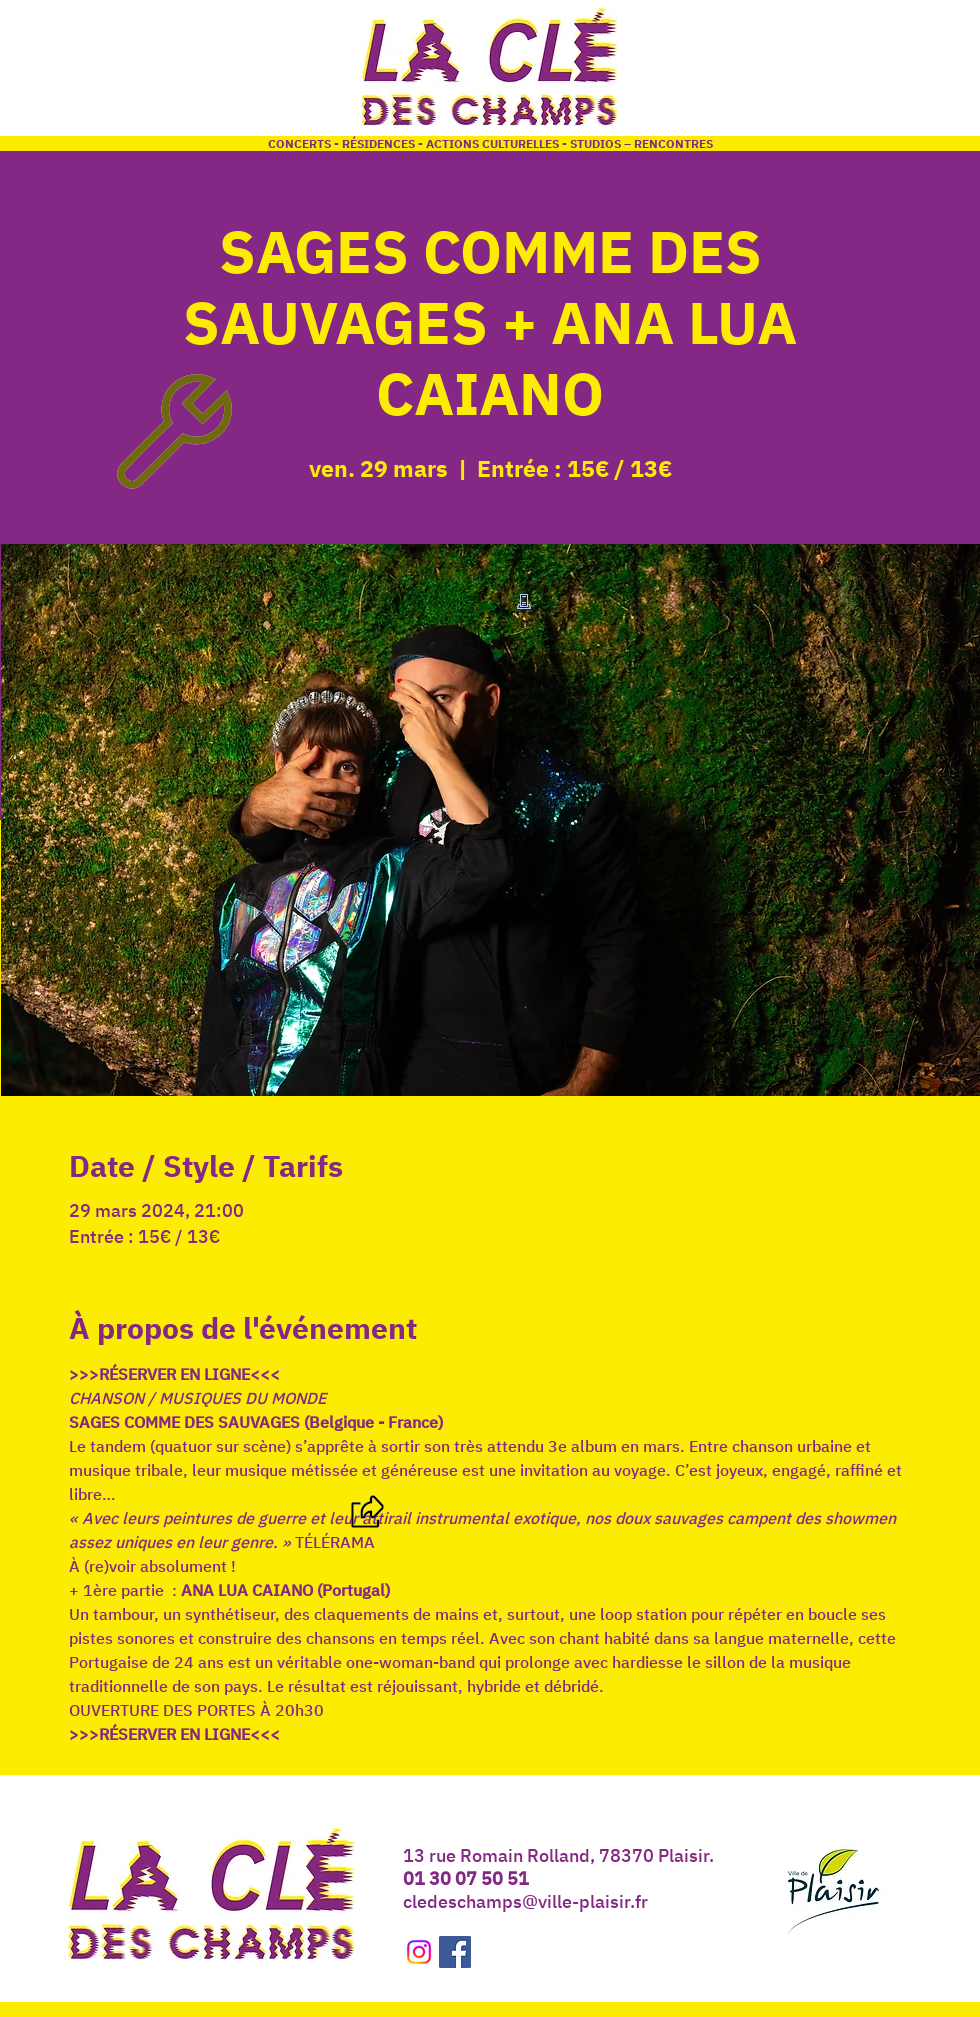 The image size is (980, 2017). I want to click on view or edit object properties, so click(174, 431).